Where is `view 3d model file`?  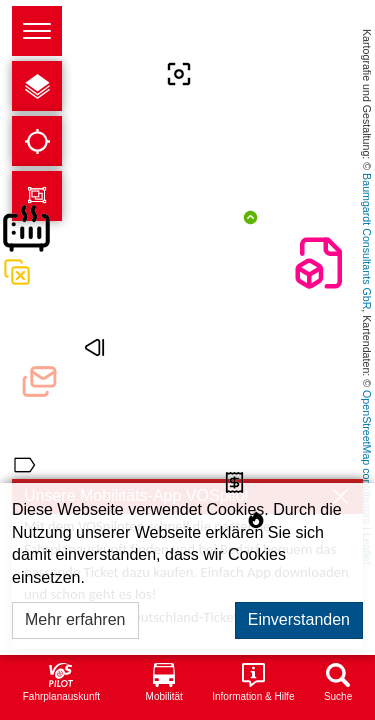
view 3d model file is located at coordinates (321, 263).